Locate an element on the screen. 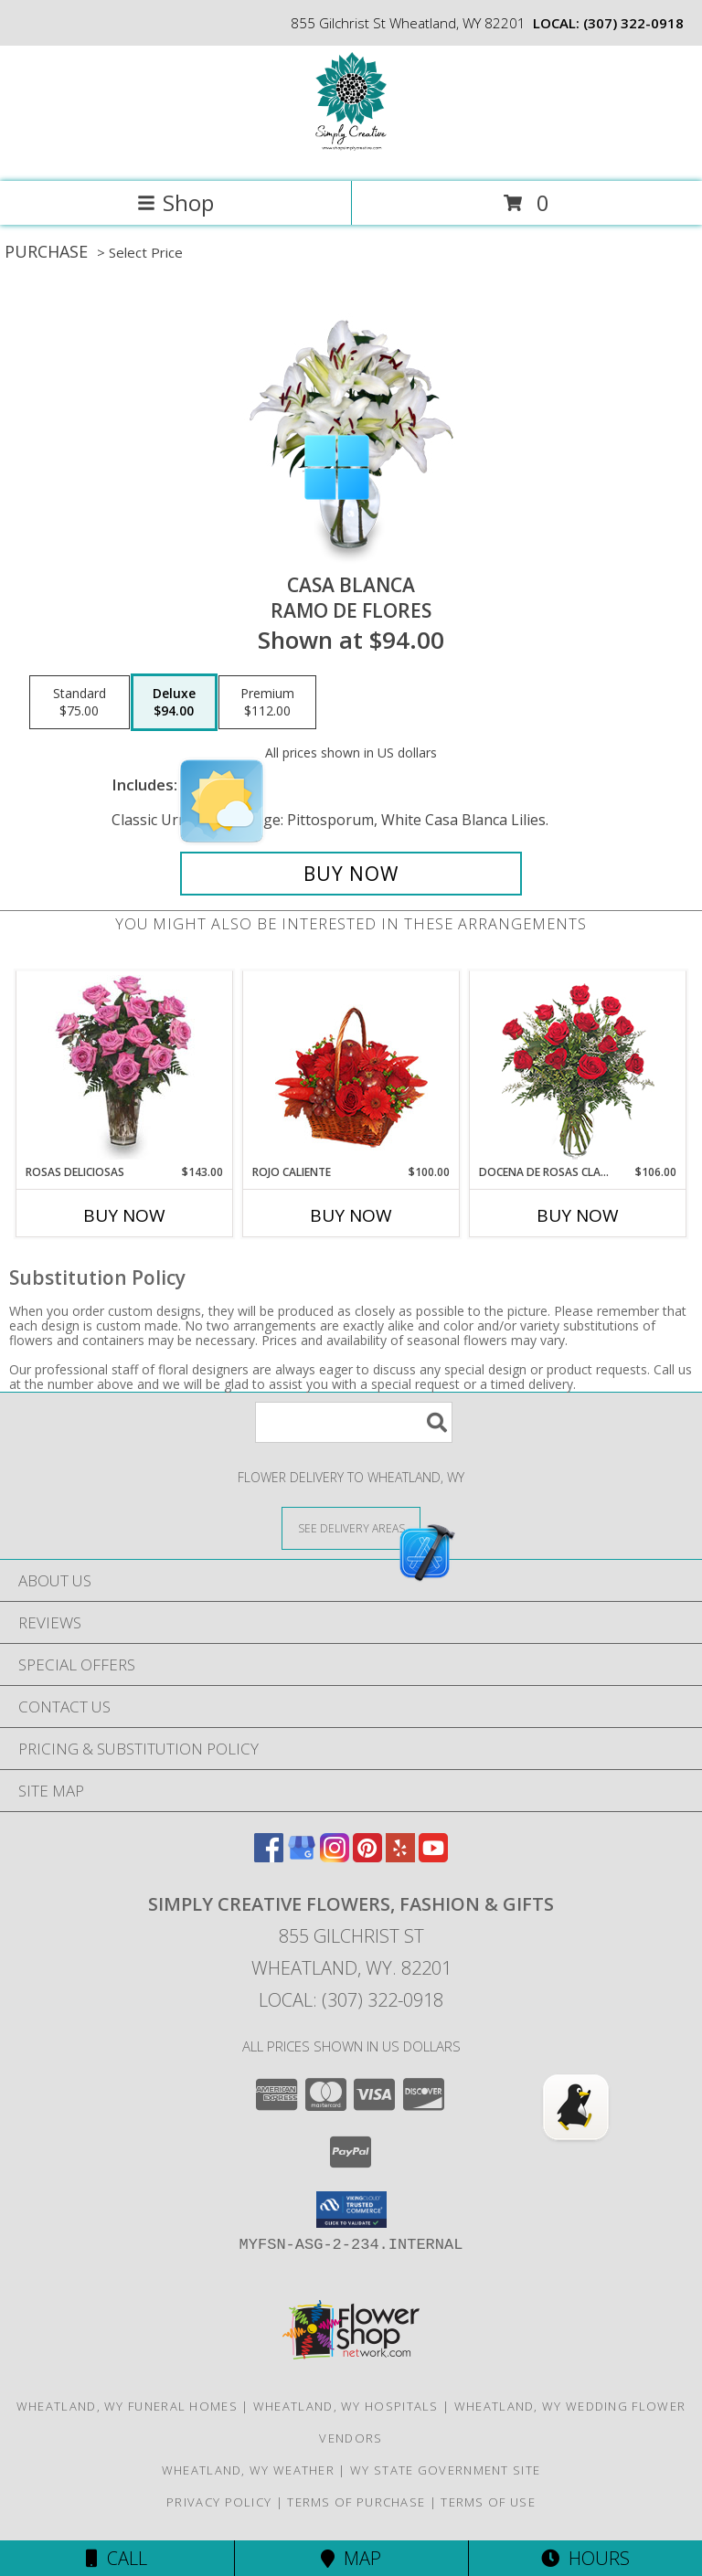 The width and height of the screenshot is (702, 2576). open the weather app is located at coordinates (221, 800).